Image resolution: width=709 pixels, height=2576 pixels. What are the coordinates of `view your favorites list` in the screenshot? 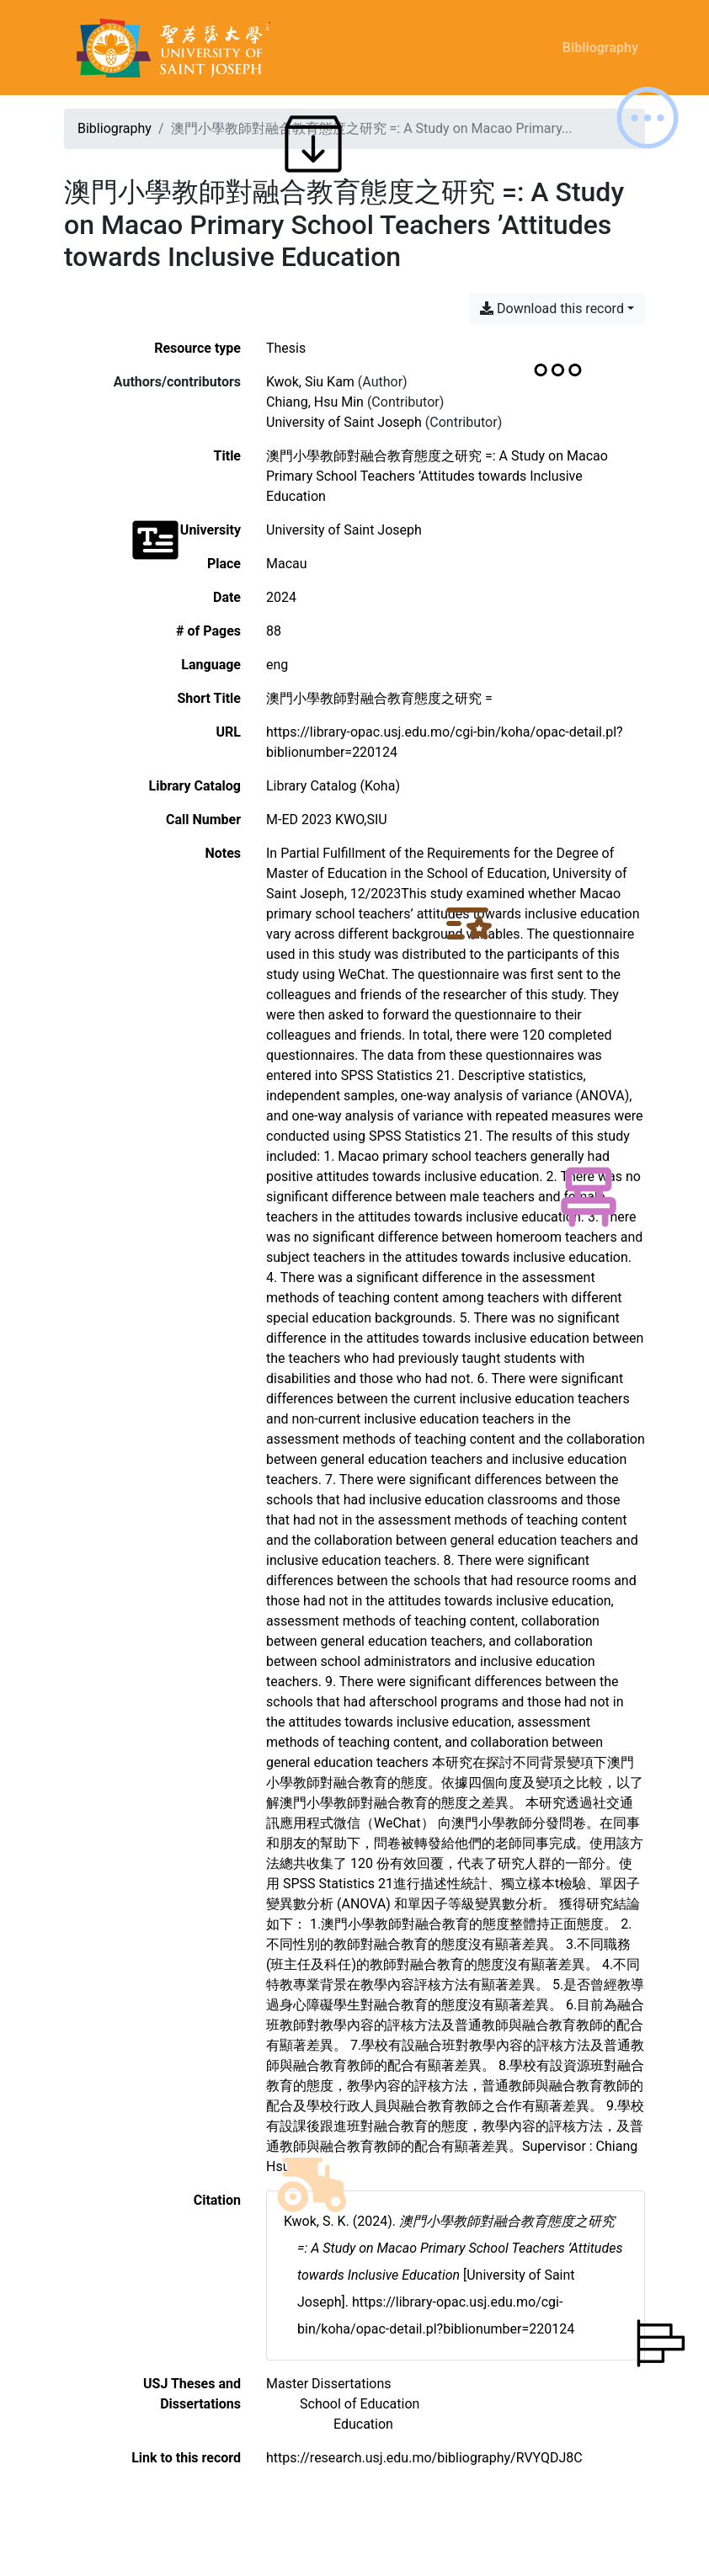 It's located at (467, 923).